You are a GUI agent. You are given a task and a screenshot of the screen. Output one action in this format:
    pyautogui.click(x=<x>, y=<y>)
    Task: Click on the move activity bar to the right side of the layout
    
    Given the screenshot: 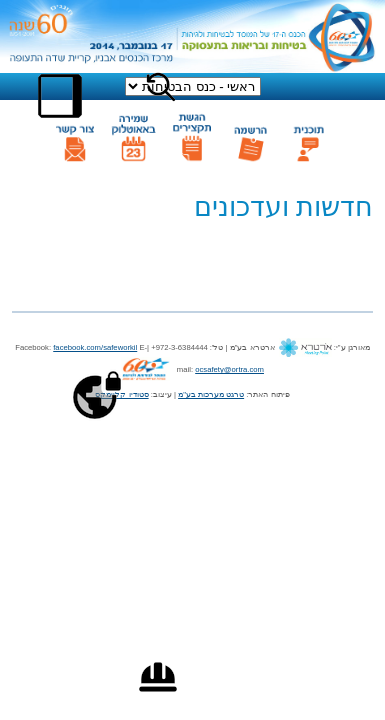 What is the action you would take?
    pyautogui.click(x=60, y=96)
    